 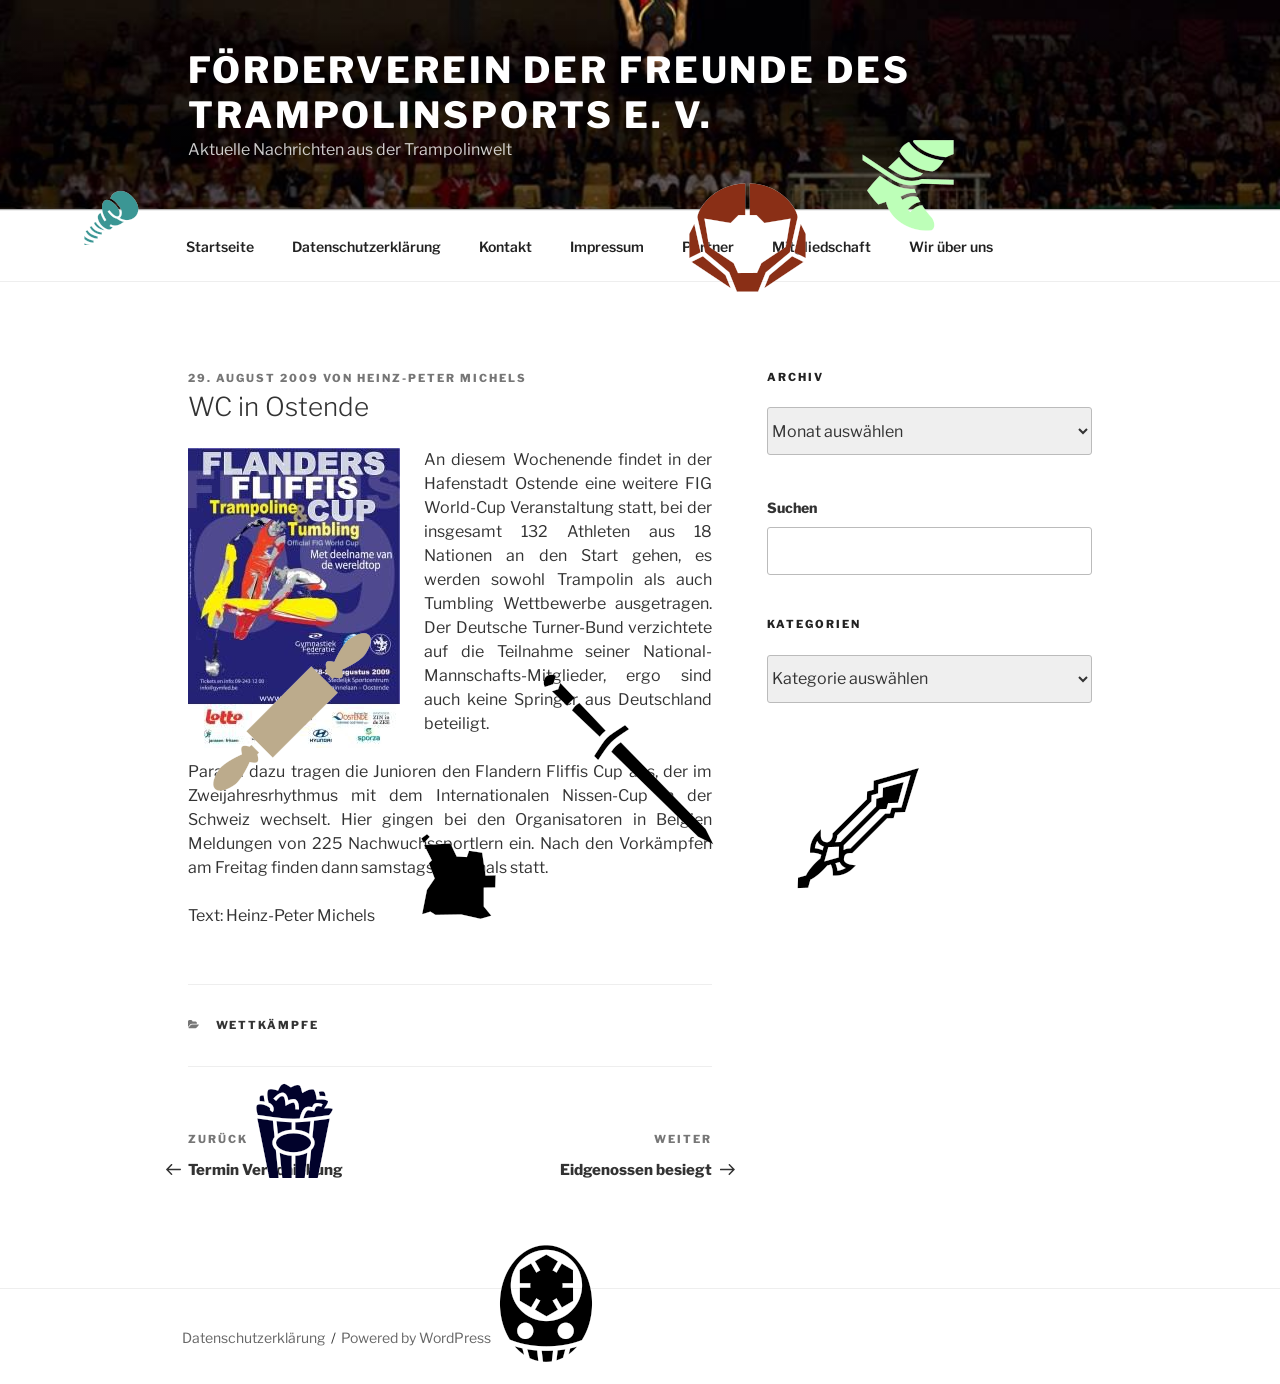 What do you see at coordinates (111, 218) in the screenshot?
I see `spring-loaded boxing glove or punch gag` at bounding box center [111, 218].